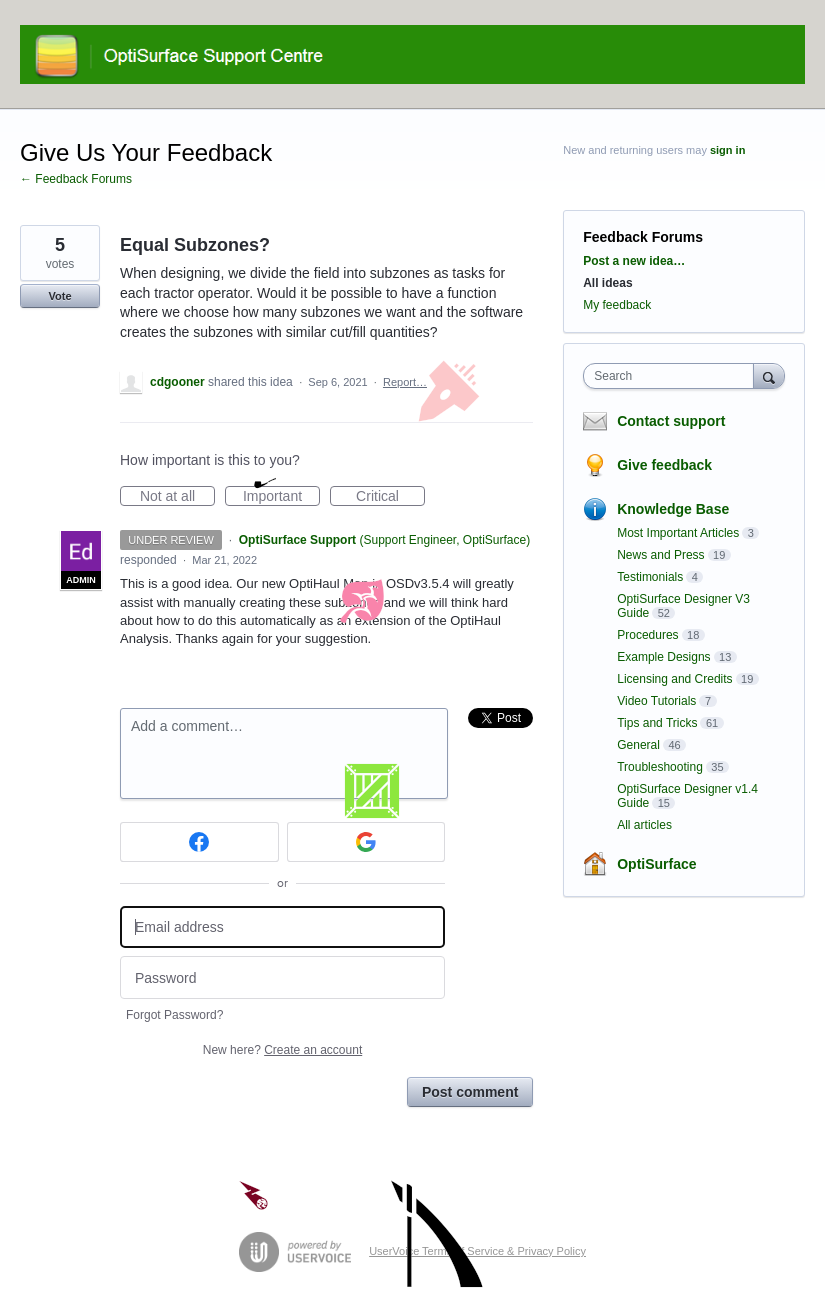  Describe the element at coordinates (362, 601) in the screenshot. I see `nature or plant category in a game inventory` at that location.